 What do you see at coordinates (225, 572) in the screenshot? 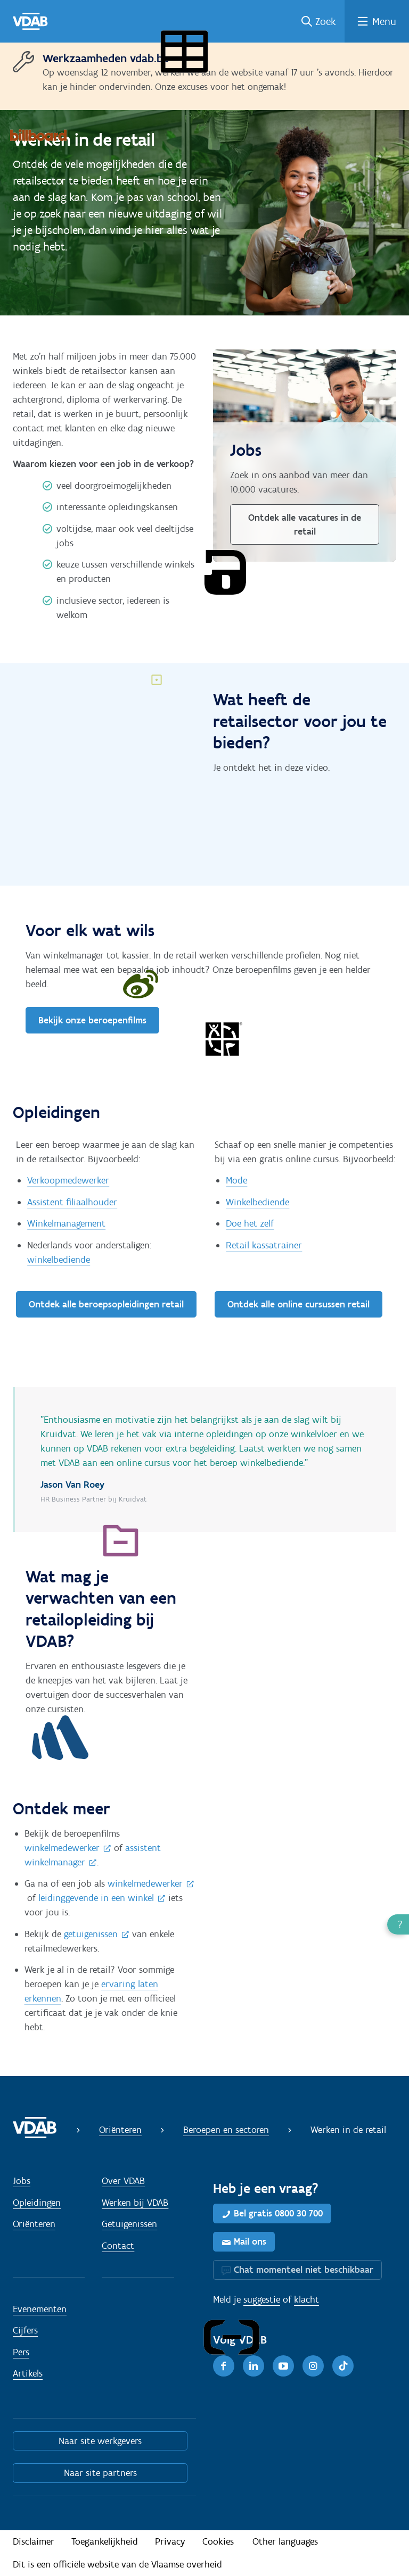
I see `open MetaGer search engine` at bounding box center [225, 572].